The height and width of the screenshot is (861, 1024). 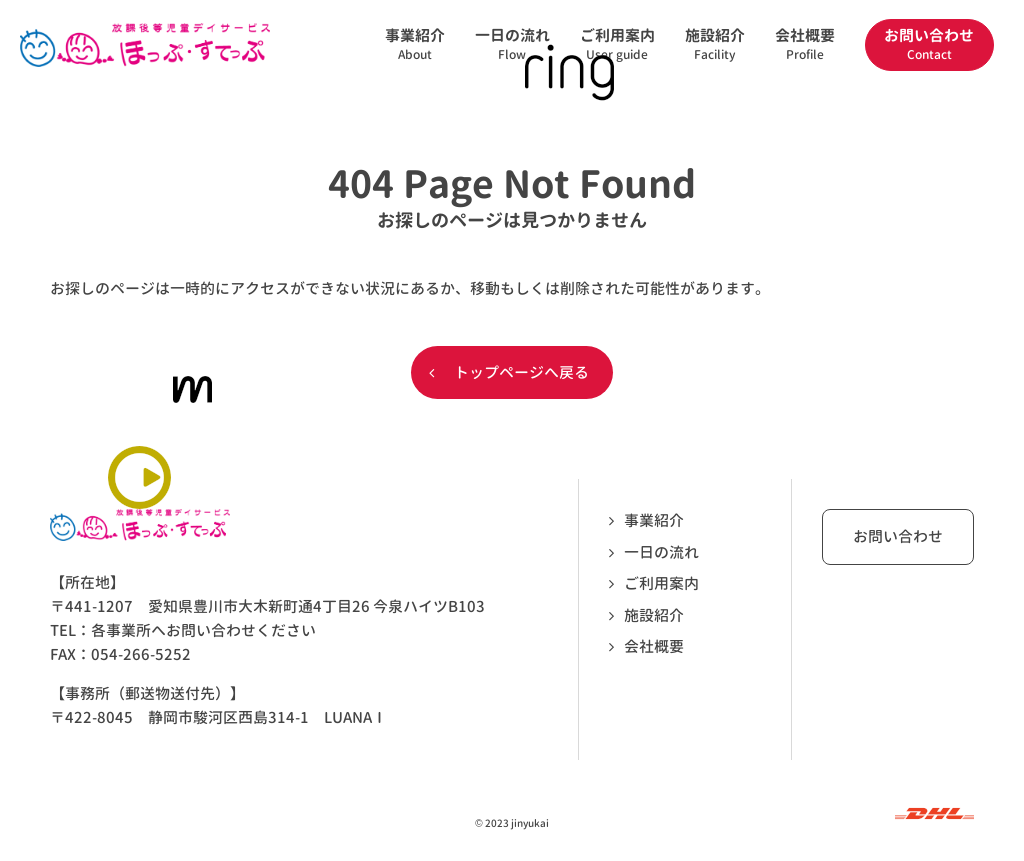 I want to click on open the Ring smart home app, so click(x=569, y=72).